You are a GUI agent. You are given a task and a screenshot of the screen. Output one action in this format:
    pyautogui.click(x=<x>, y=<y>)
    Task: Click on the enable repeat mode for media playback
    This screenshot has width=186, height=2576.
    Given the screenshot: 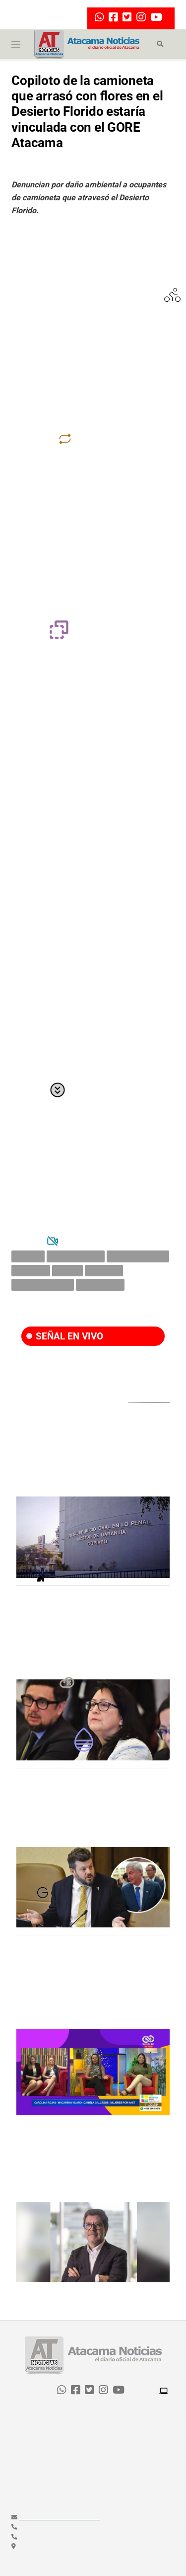 What is the action you would take?
    pyautogui.click(x=65, y=439)
    